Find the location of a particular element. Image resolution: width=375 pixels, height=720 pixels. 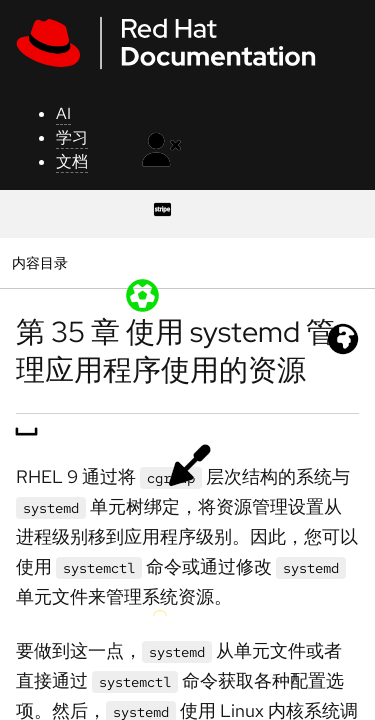

view africa region settings is located at coordinates (343, 339).